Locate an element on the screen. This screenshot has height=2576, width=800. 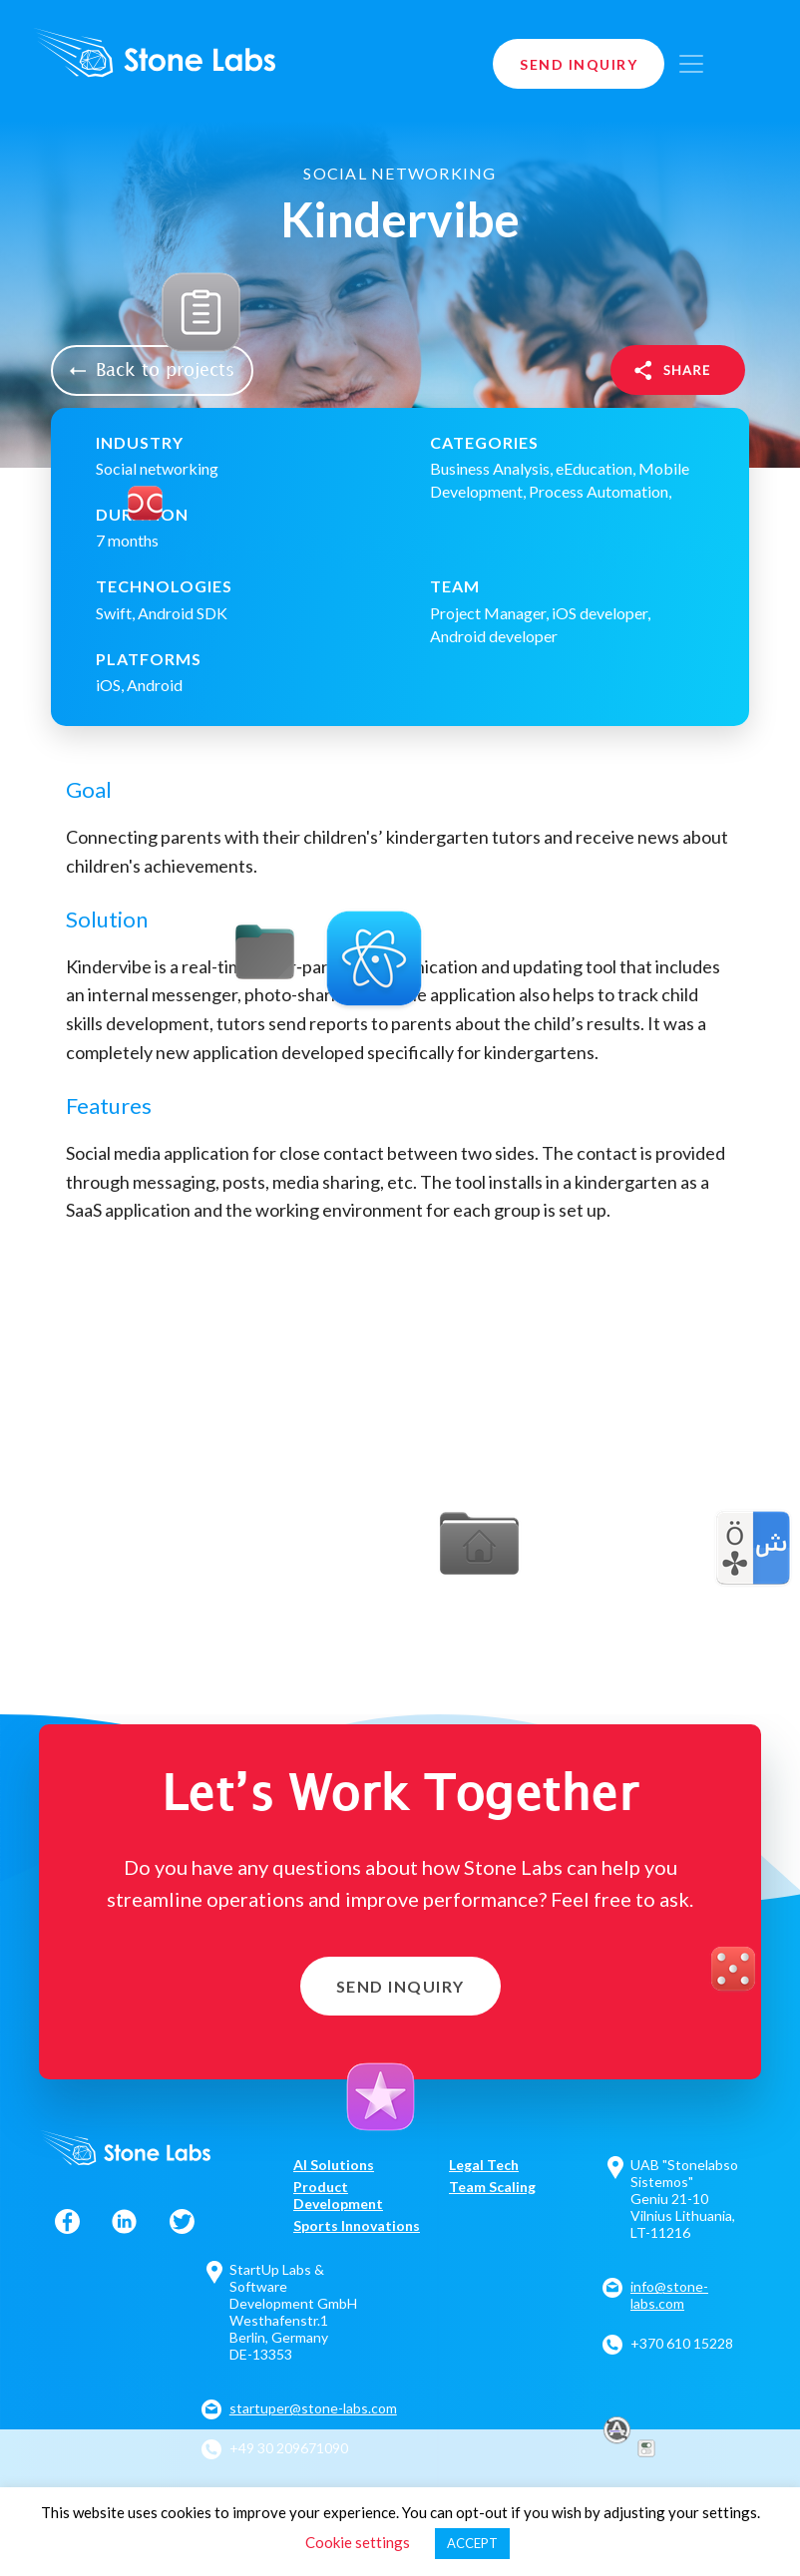
open folder to view contents is located at coordinates (264, 951).